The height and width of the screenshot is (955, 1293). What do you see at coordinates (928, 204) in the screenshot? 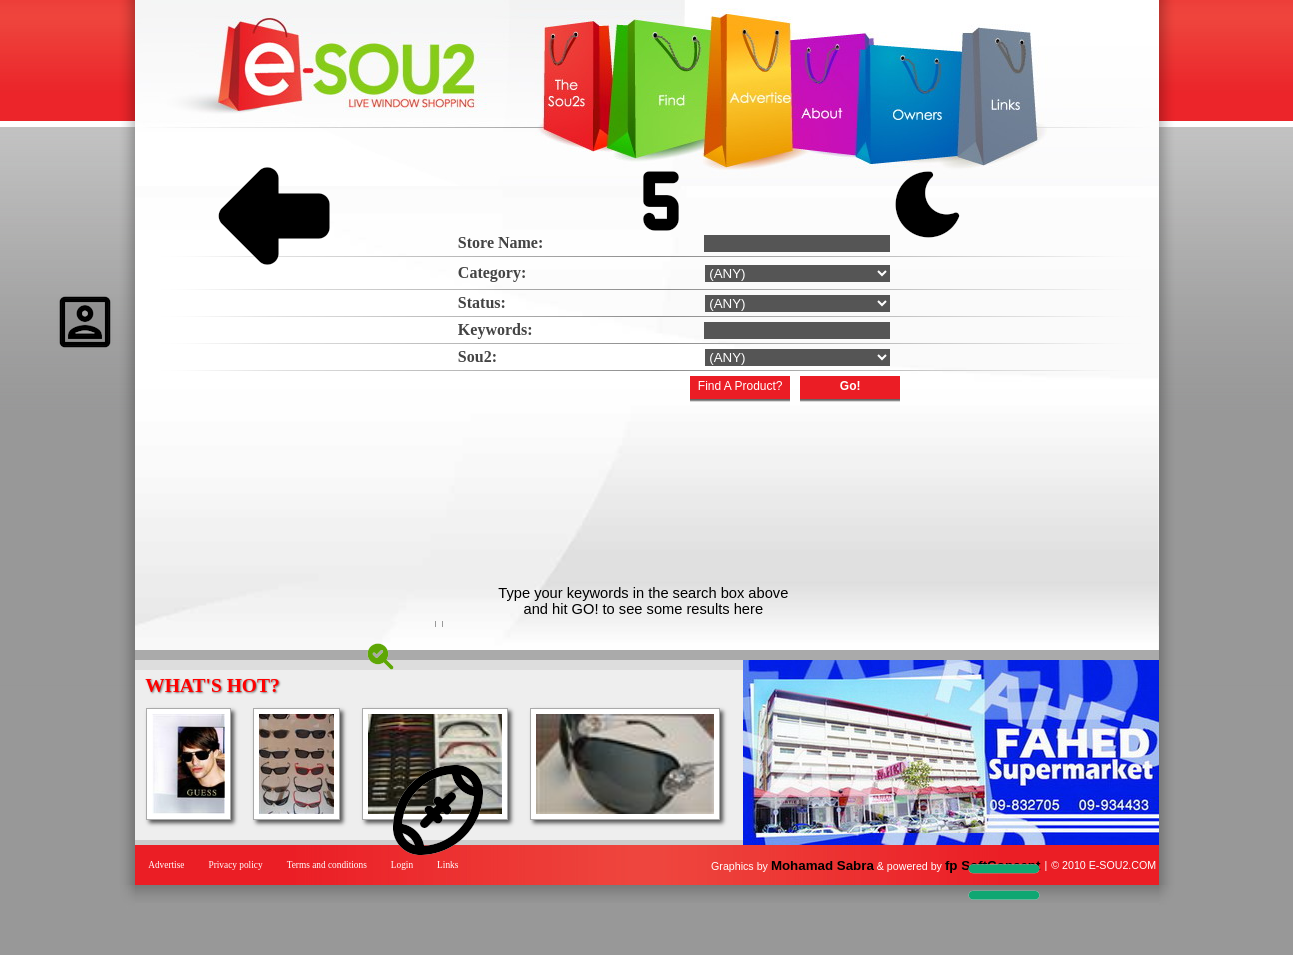
I see `enable dark mode` at bounding box center [928, 204].